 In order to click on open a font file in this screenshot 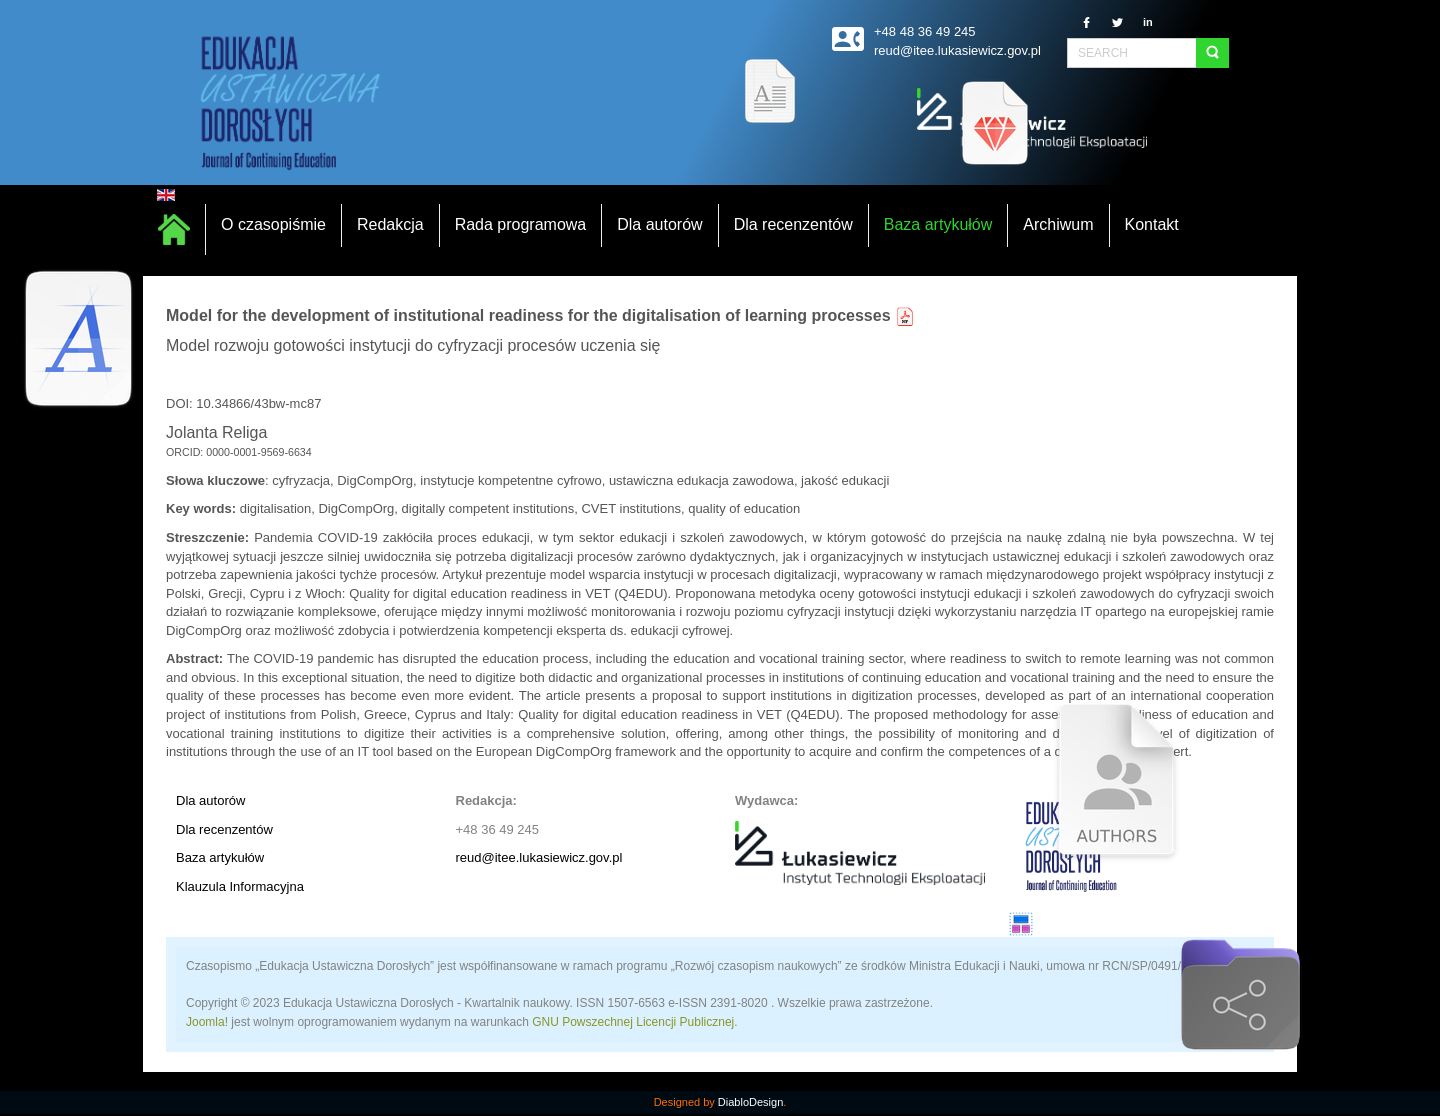, I will do `click(78, 338)`.